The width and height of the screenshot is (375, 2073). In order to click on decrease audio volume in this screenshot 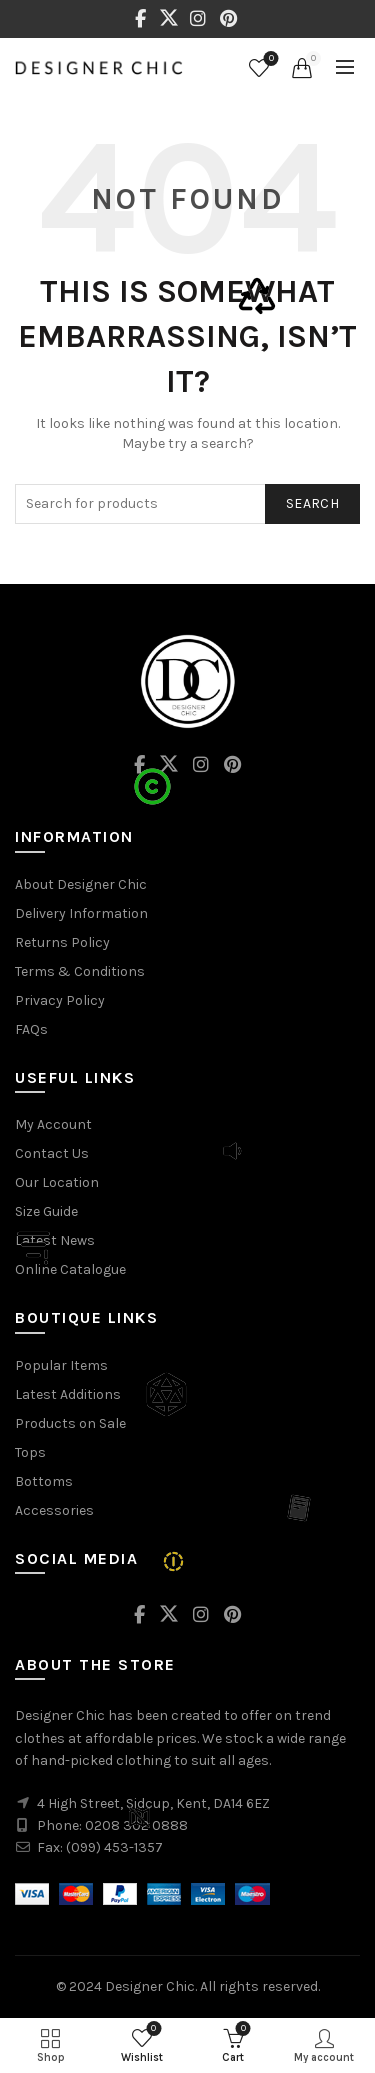, I will do `click(232, 1151)`.